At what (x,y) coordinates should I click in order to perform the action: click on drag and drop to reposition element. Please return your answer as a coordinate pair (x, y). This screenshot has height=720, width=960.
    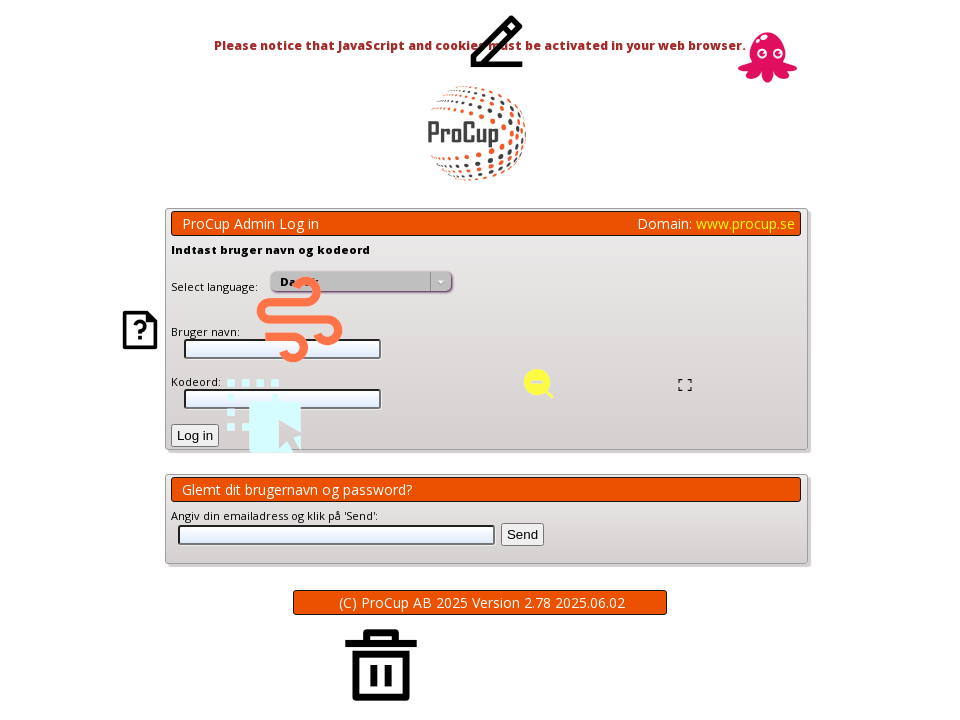
    Looking at the image, I should click on (264, 416).